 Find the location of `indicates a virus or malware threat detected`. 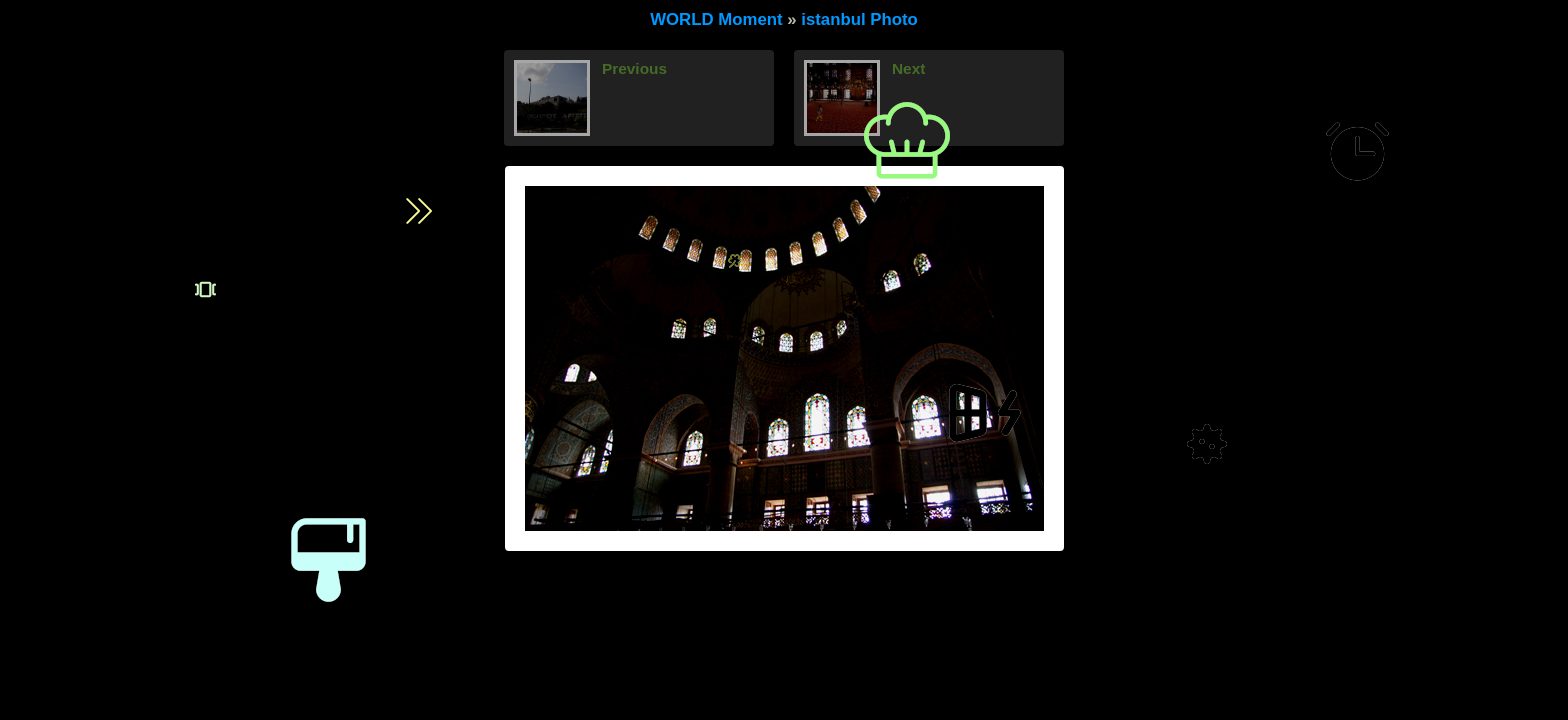

indicates a virus or malware threat detected is located at coordinates (1207, 444).